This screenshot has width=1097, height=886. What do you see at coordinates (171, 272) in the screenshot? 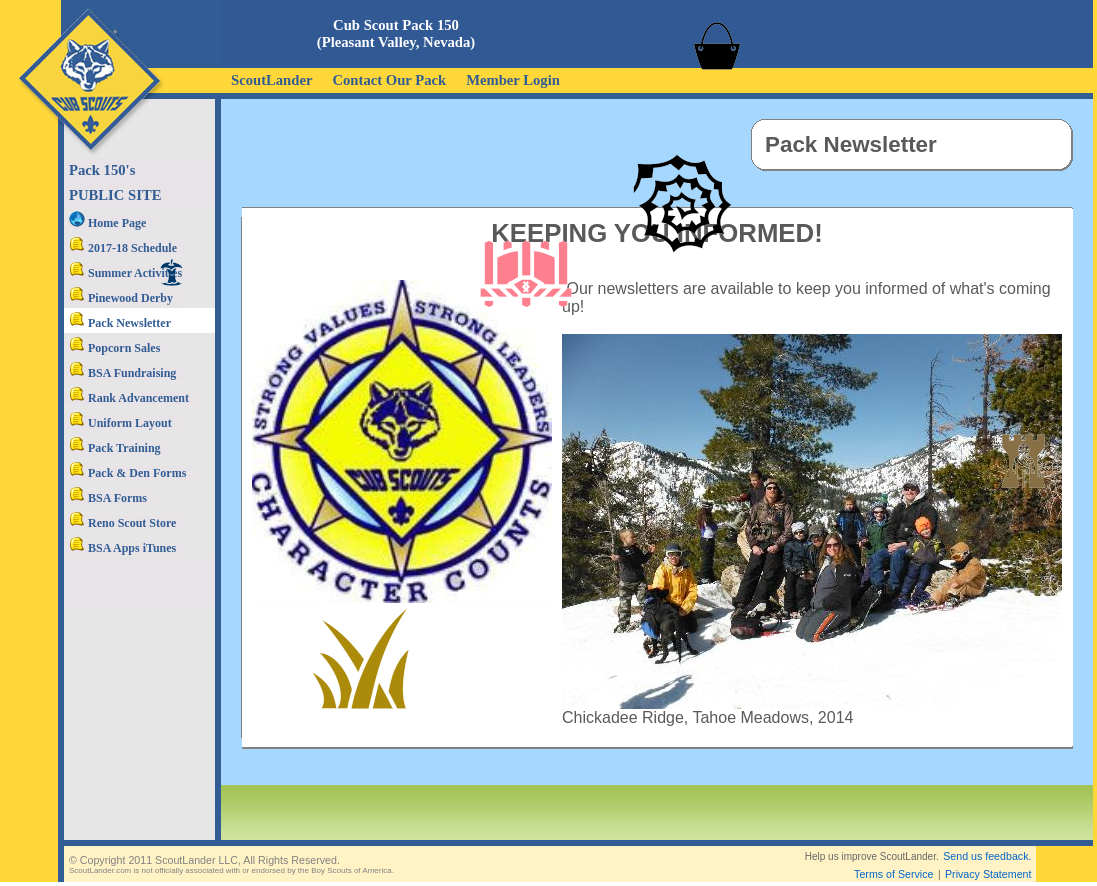
I see `indicates food waste or compost category` at bounding box center [171, 272].